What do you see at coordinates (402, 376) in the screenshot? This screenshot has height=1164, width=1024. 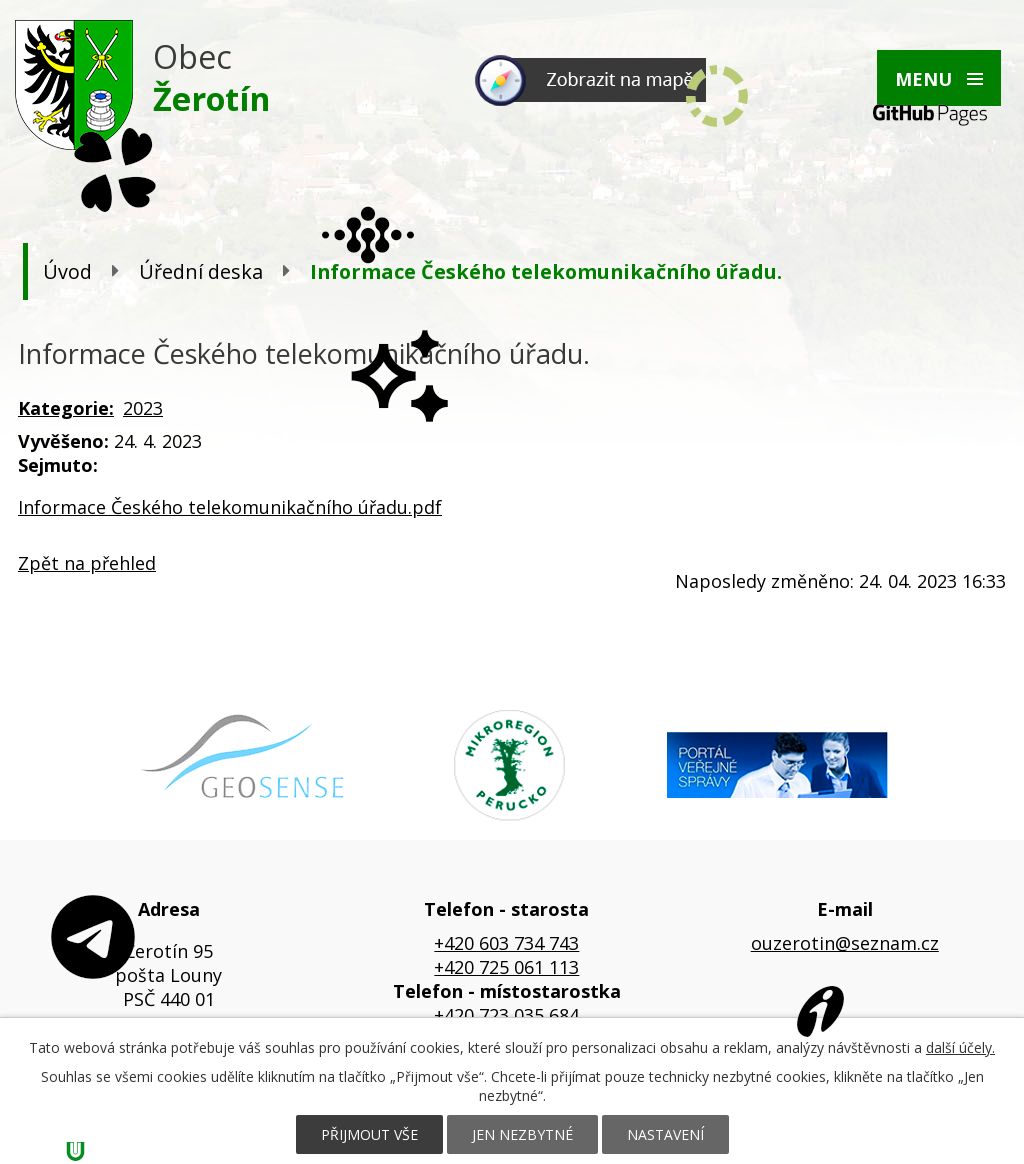 I see `indicates AI-generated or enhanced content` at bounding box center [402, 376].